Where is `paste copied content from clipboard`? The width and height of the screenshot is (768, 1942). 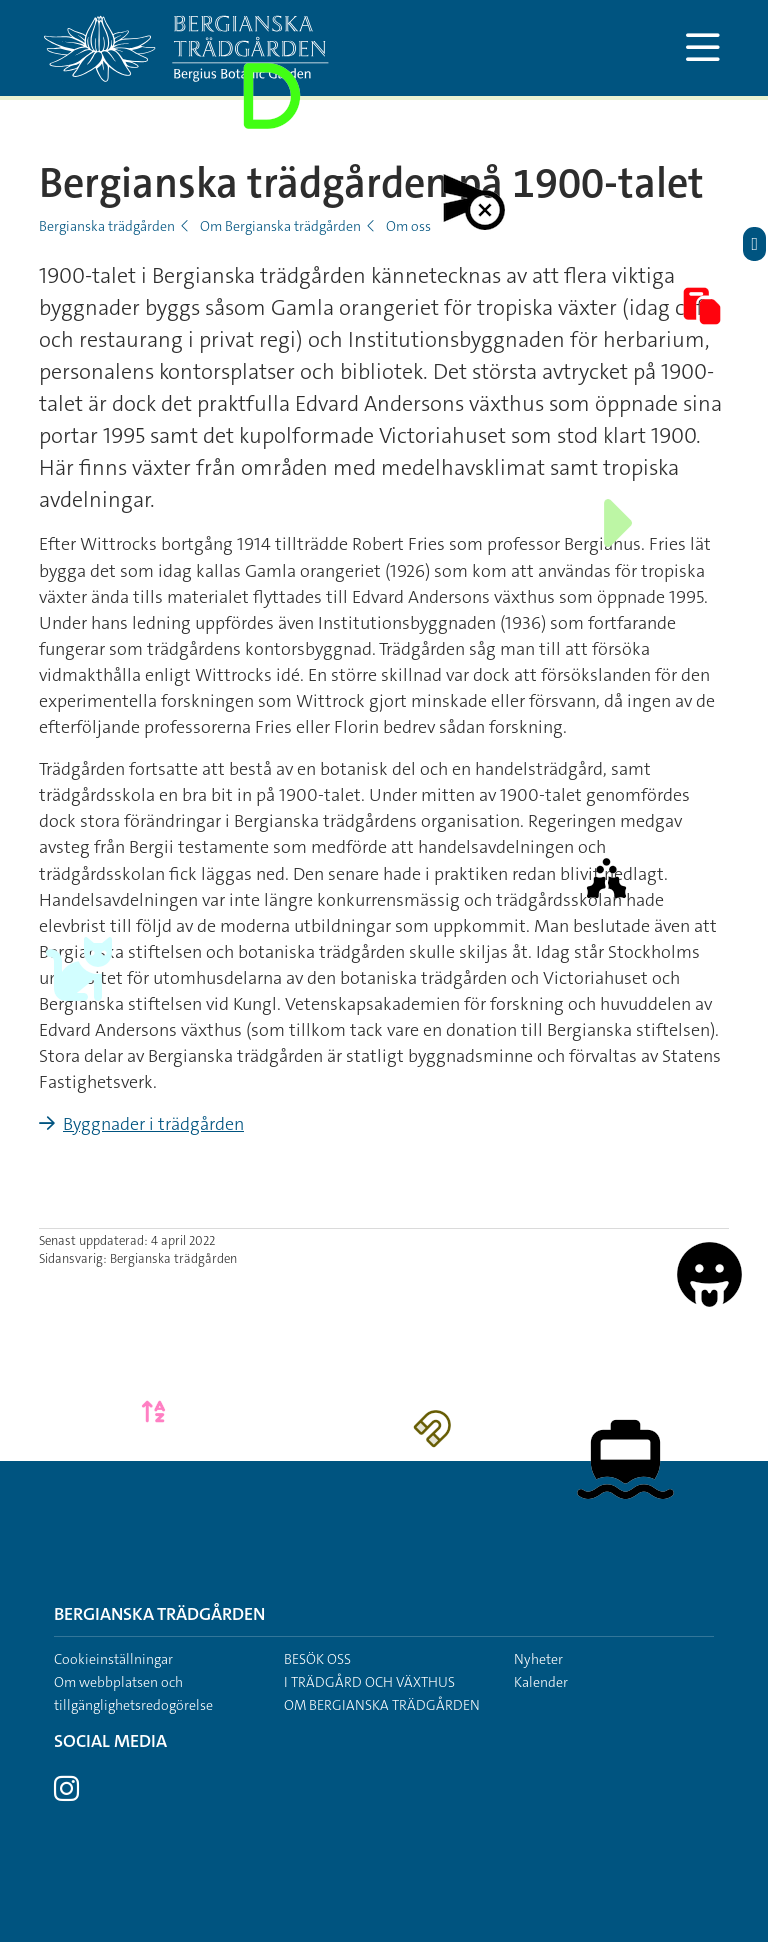 paste copied content from clipboard is located at coordinates (702, 306).